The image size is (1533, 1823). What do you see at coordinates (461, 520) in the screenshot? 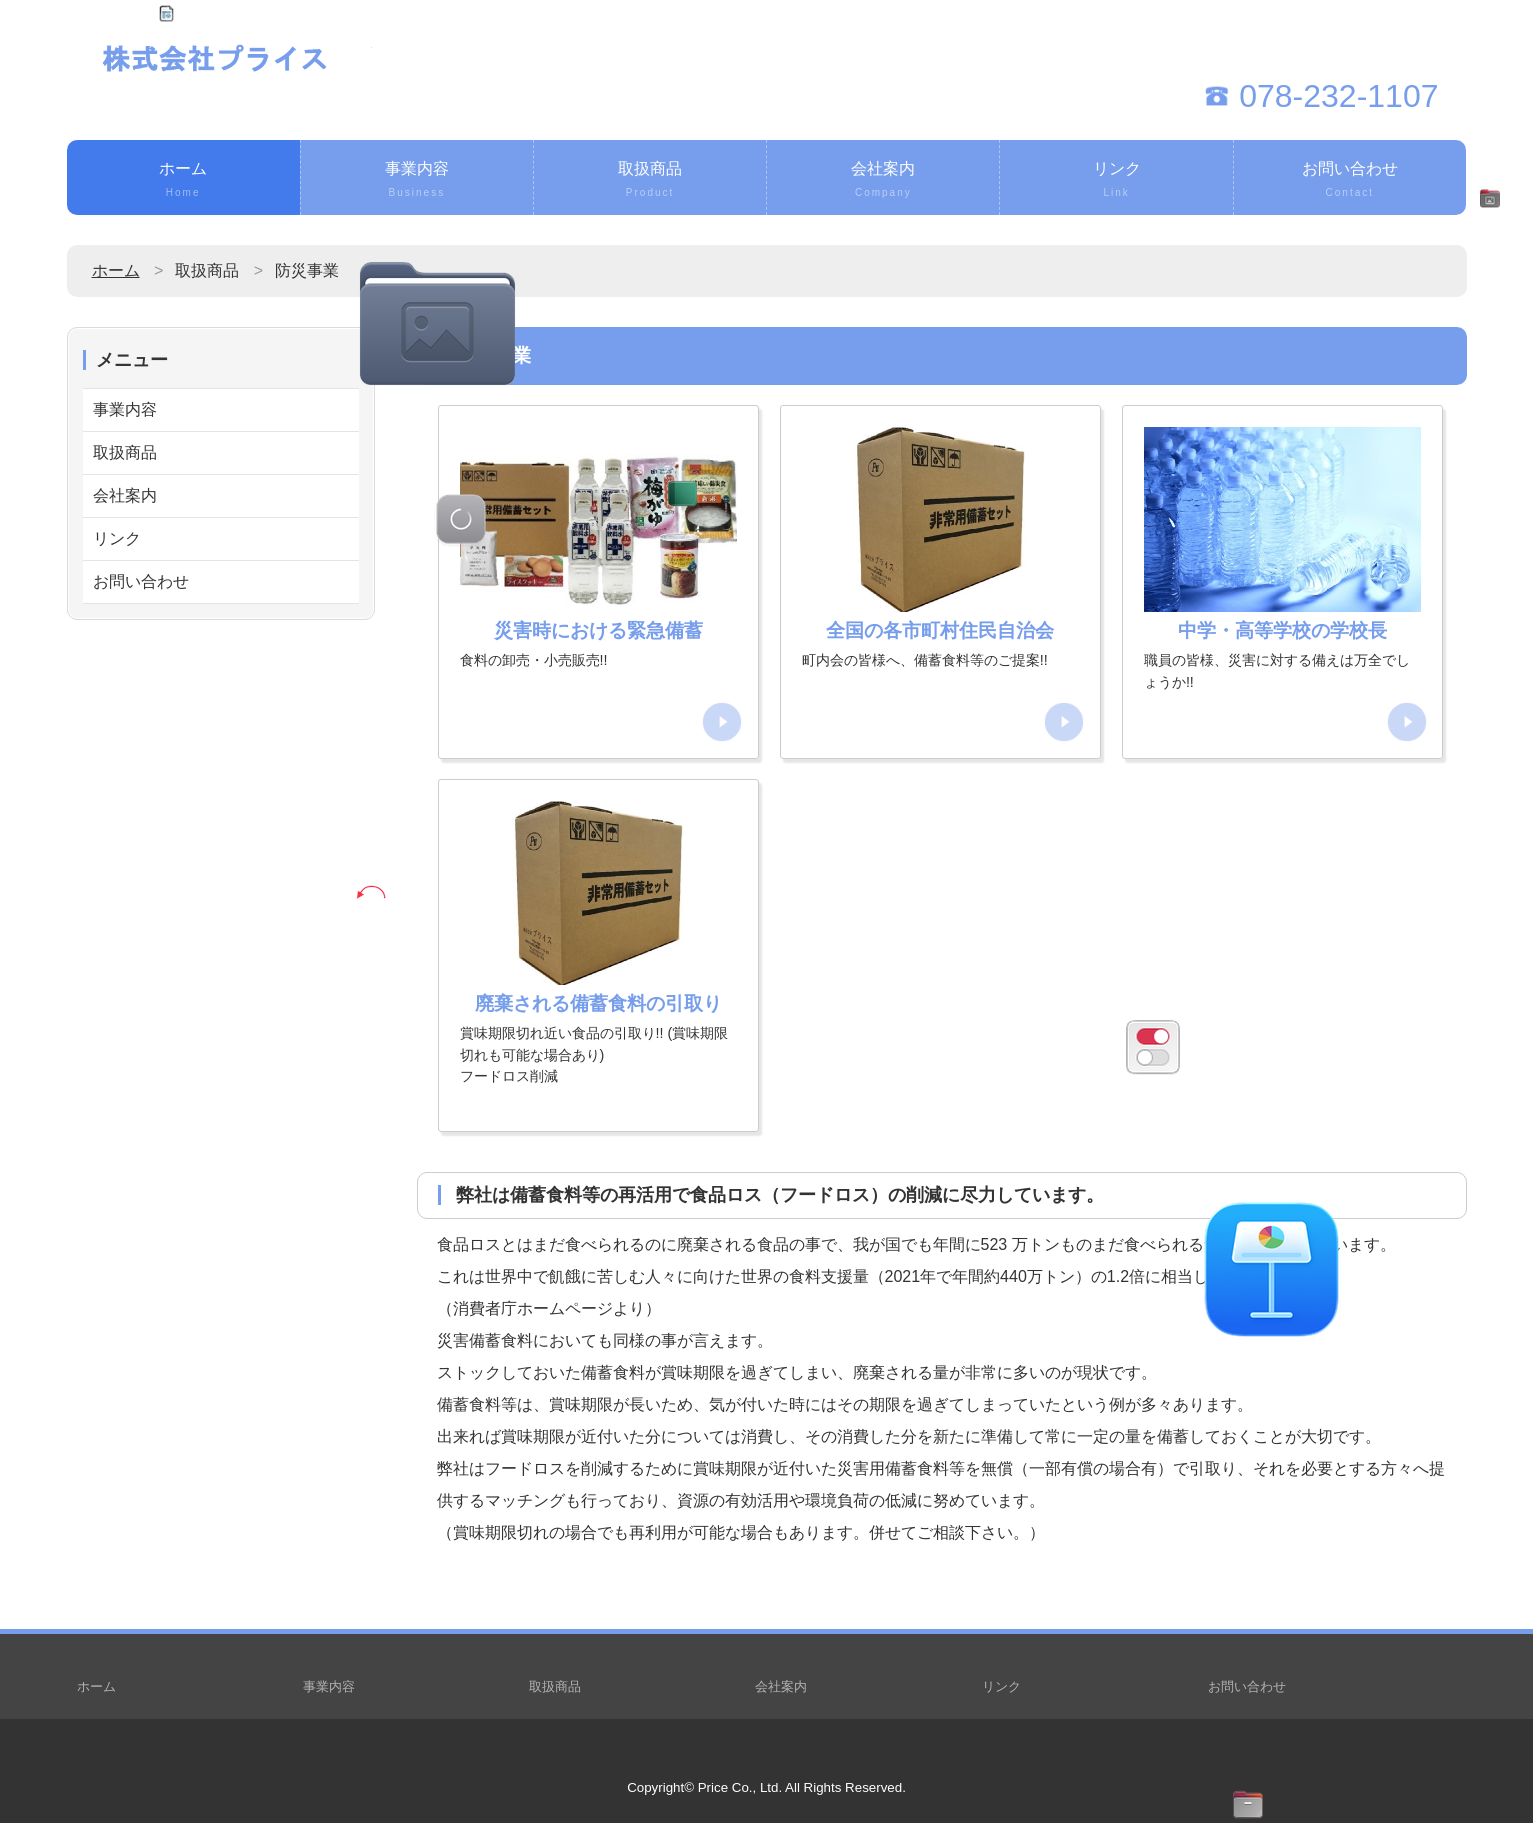
I see `access startup screen or boot settings` at bounding box center [461, 520].